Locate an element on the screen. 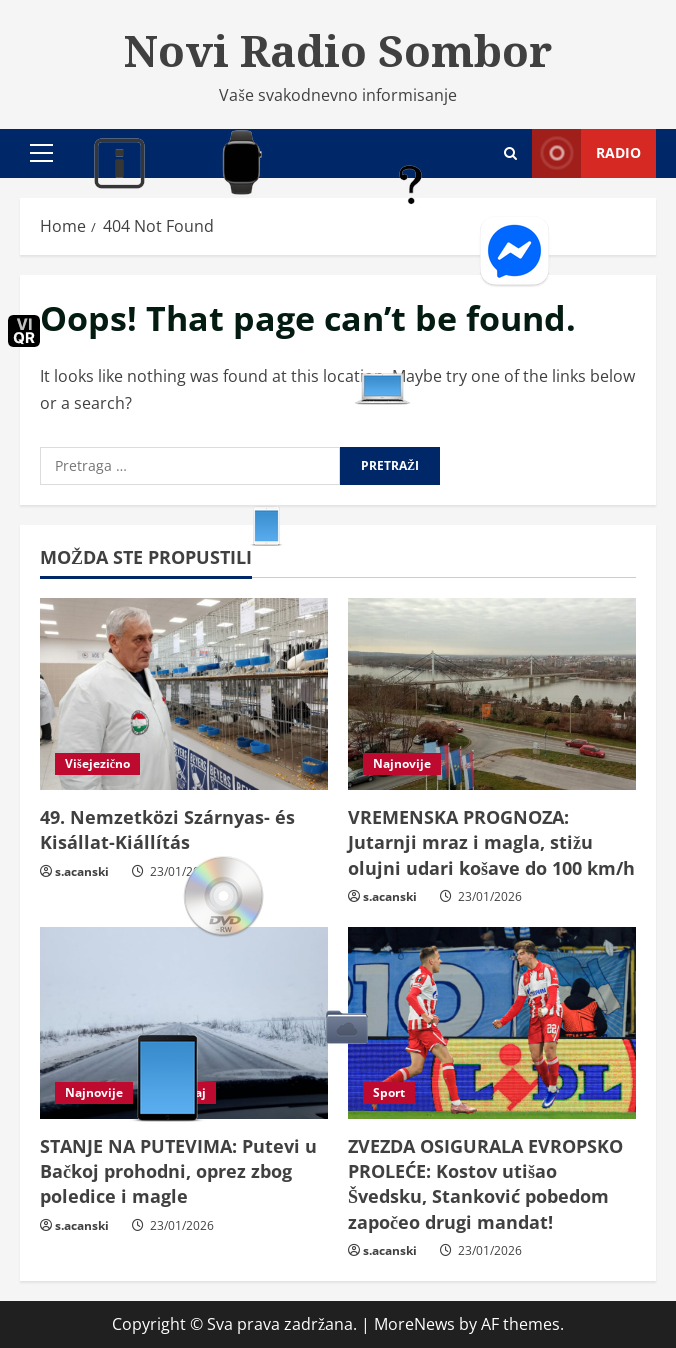  iPad mini 3 device connected via wifi is located at coordinates (266, 522).